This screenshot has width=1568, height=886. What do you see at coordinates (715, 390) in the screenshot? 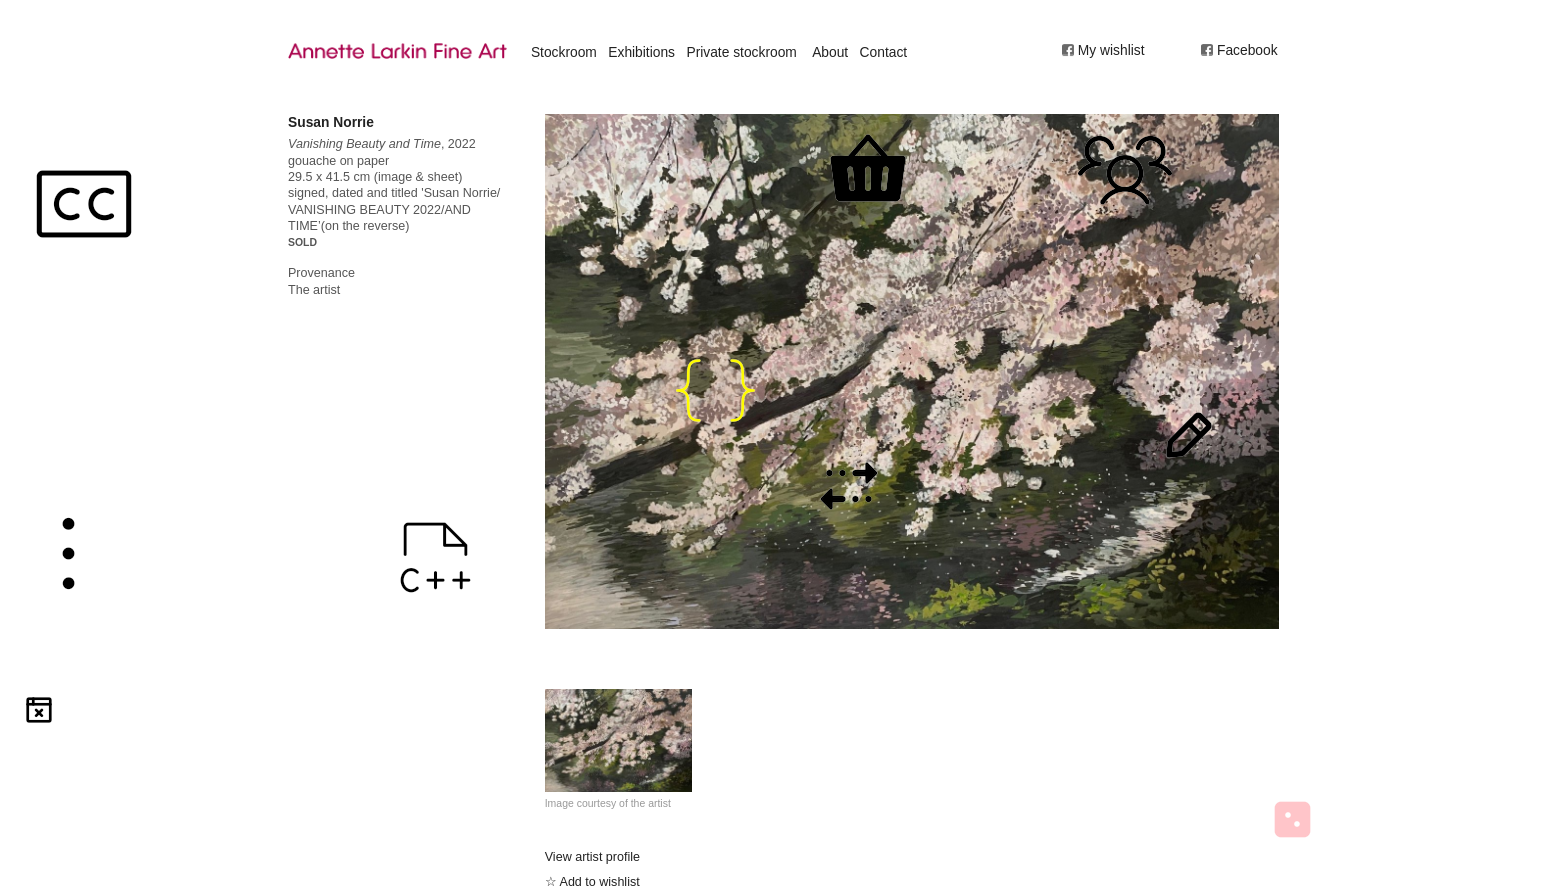
I see `access code or developer settings` at bounding box center [715, 390].